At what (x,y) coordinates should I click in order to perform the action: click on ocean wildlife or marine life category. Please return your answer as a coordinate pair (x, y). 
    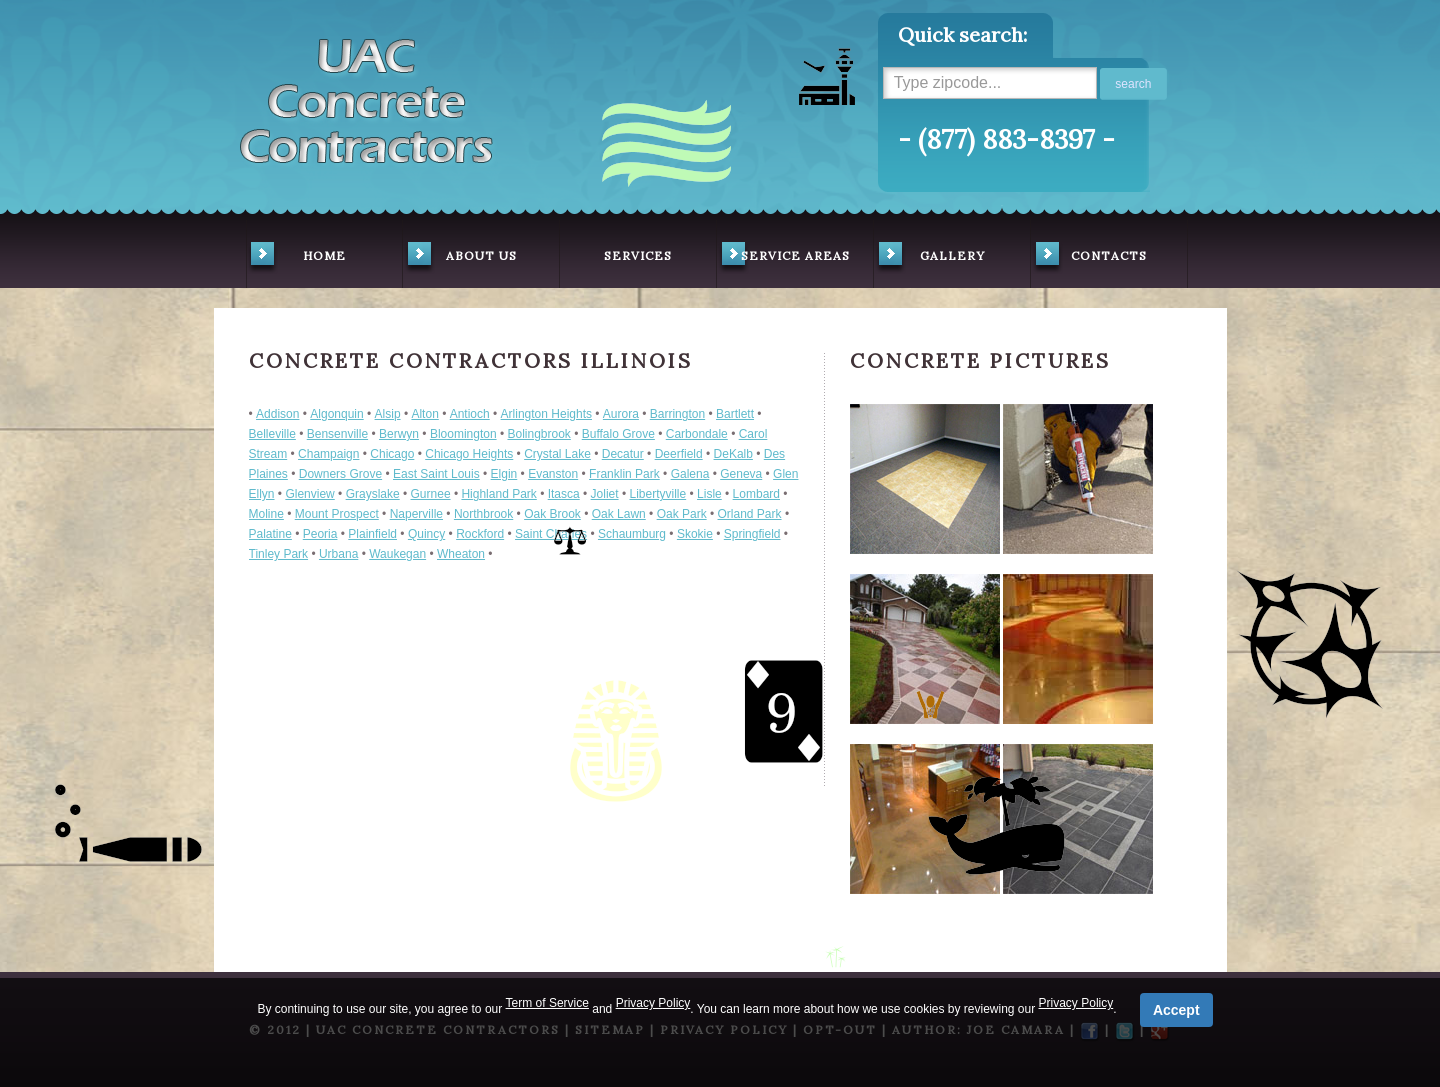
    Looking at the image, I should click on (996, 825).